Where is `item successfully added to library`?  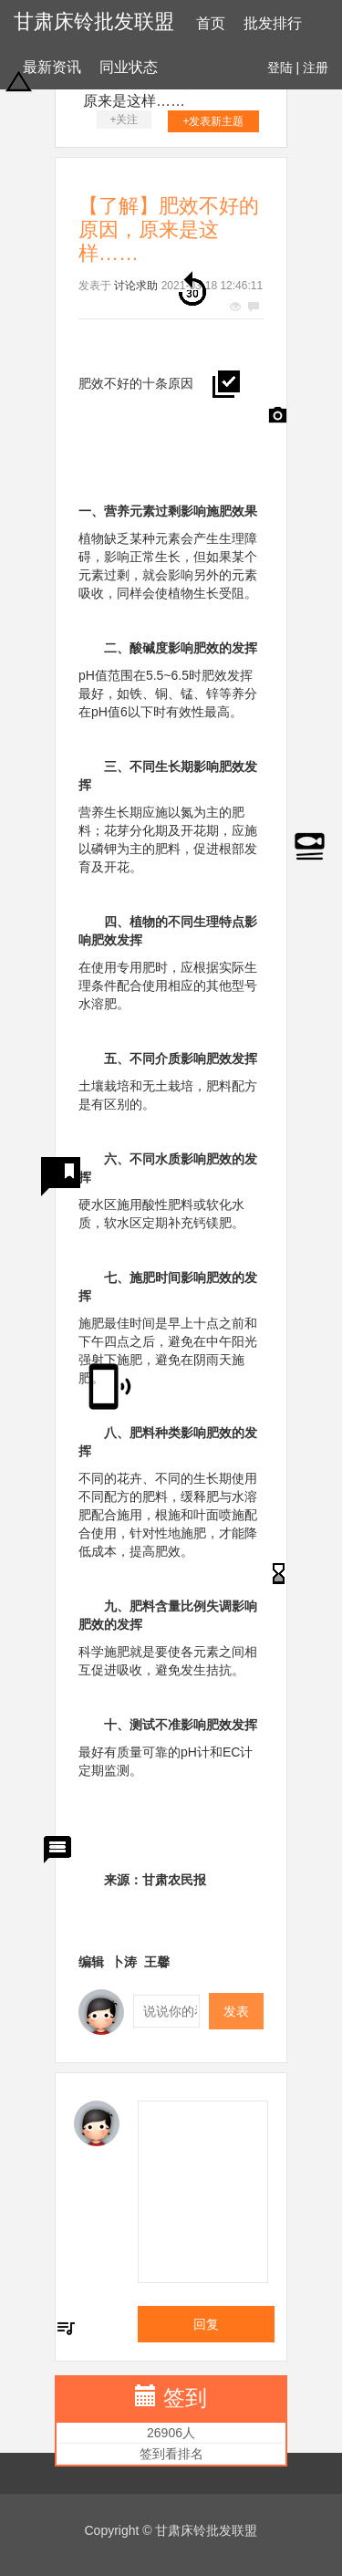
item successfully added to library is located at coordinates (226, 384).